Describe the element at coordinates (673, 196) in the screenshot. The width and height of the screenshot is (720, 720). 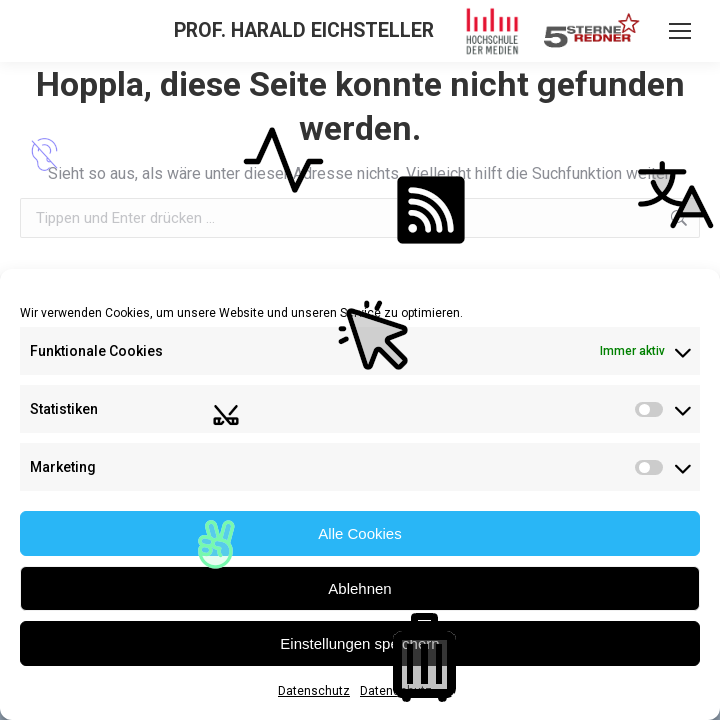
I see `translate text to another language` at that location.